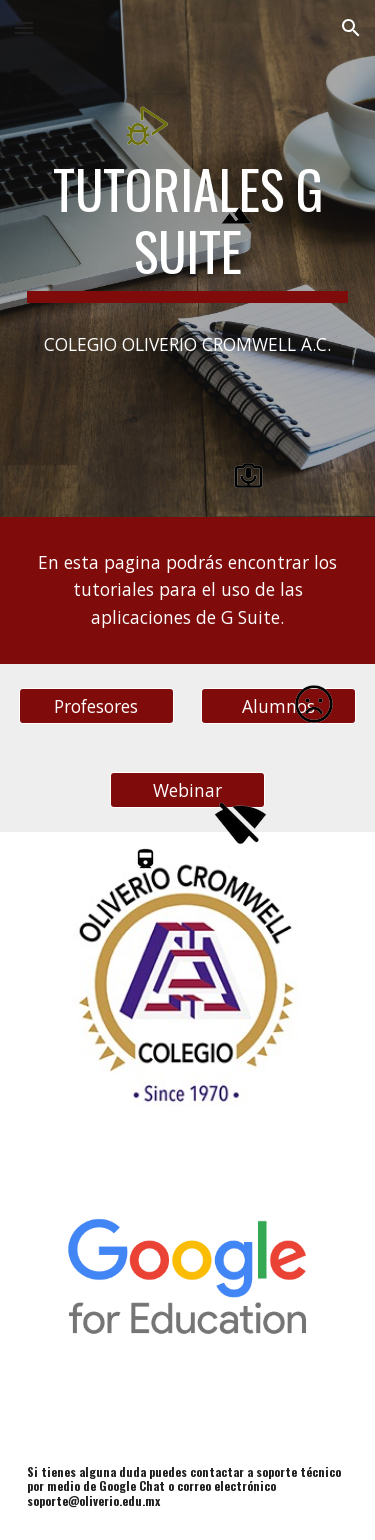 The image size is (375, 1540). Describe the element at coordinates (236, 215) in the screenshot. I see `filter photos by landscape or mountain scenery` at that location.